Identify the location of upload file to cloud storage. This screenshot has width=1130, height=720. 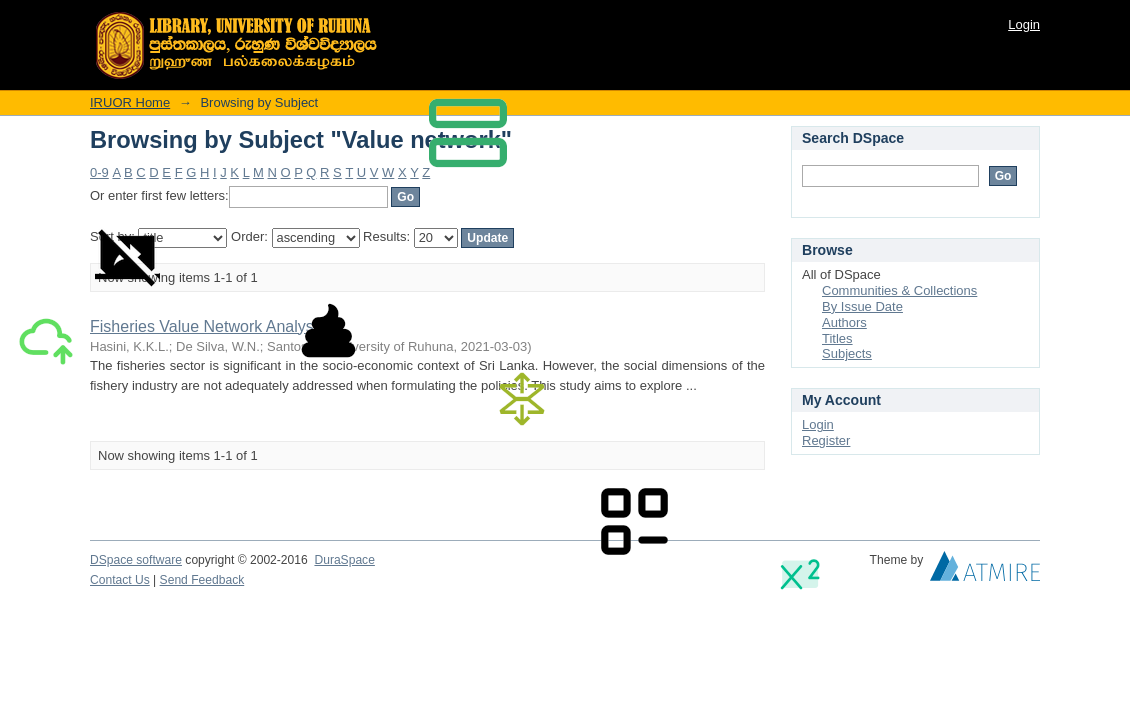
(46, 338).